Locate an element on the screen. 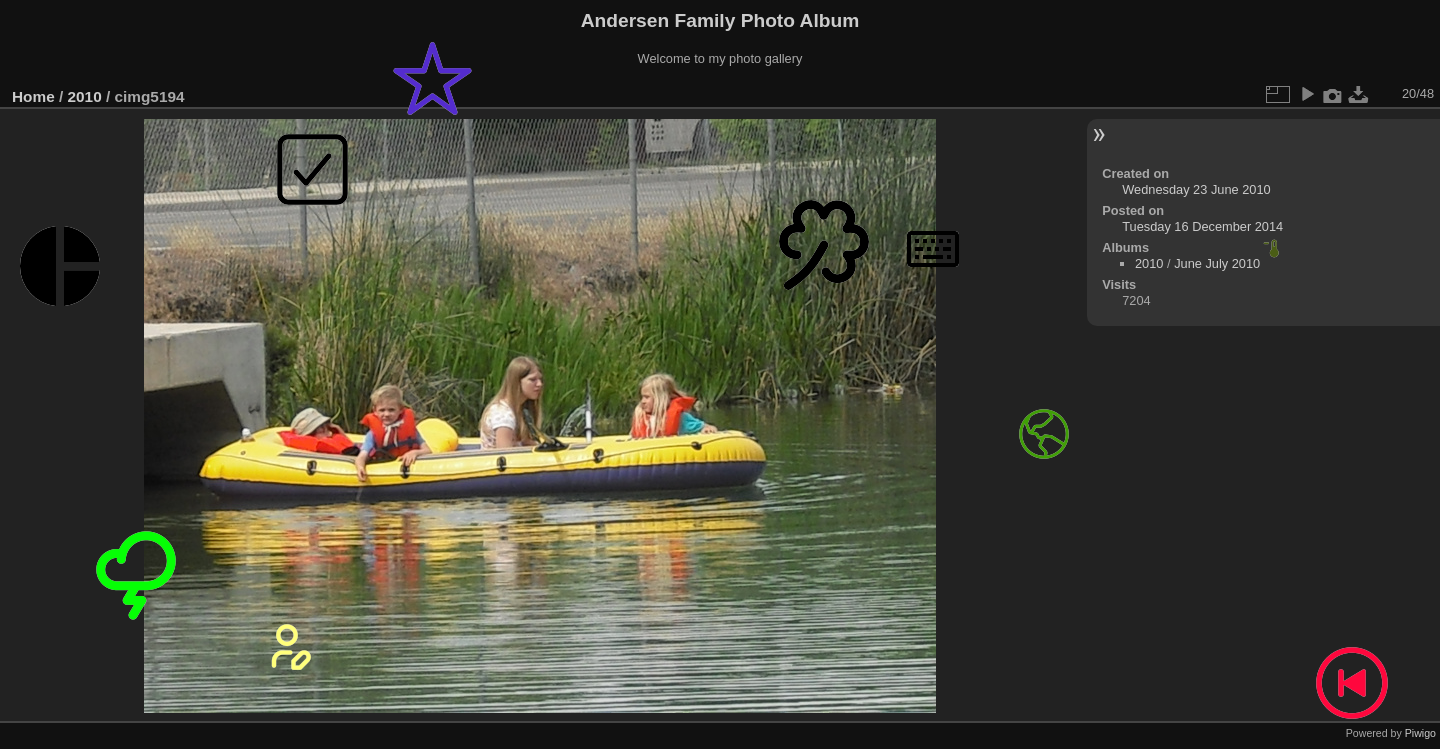 The height and width of the screenshot is (749, 1440). decrease temperature setting is located at coordinates (1272, 248).